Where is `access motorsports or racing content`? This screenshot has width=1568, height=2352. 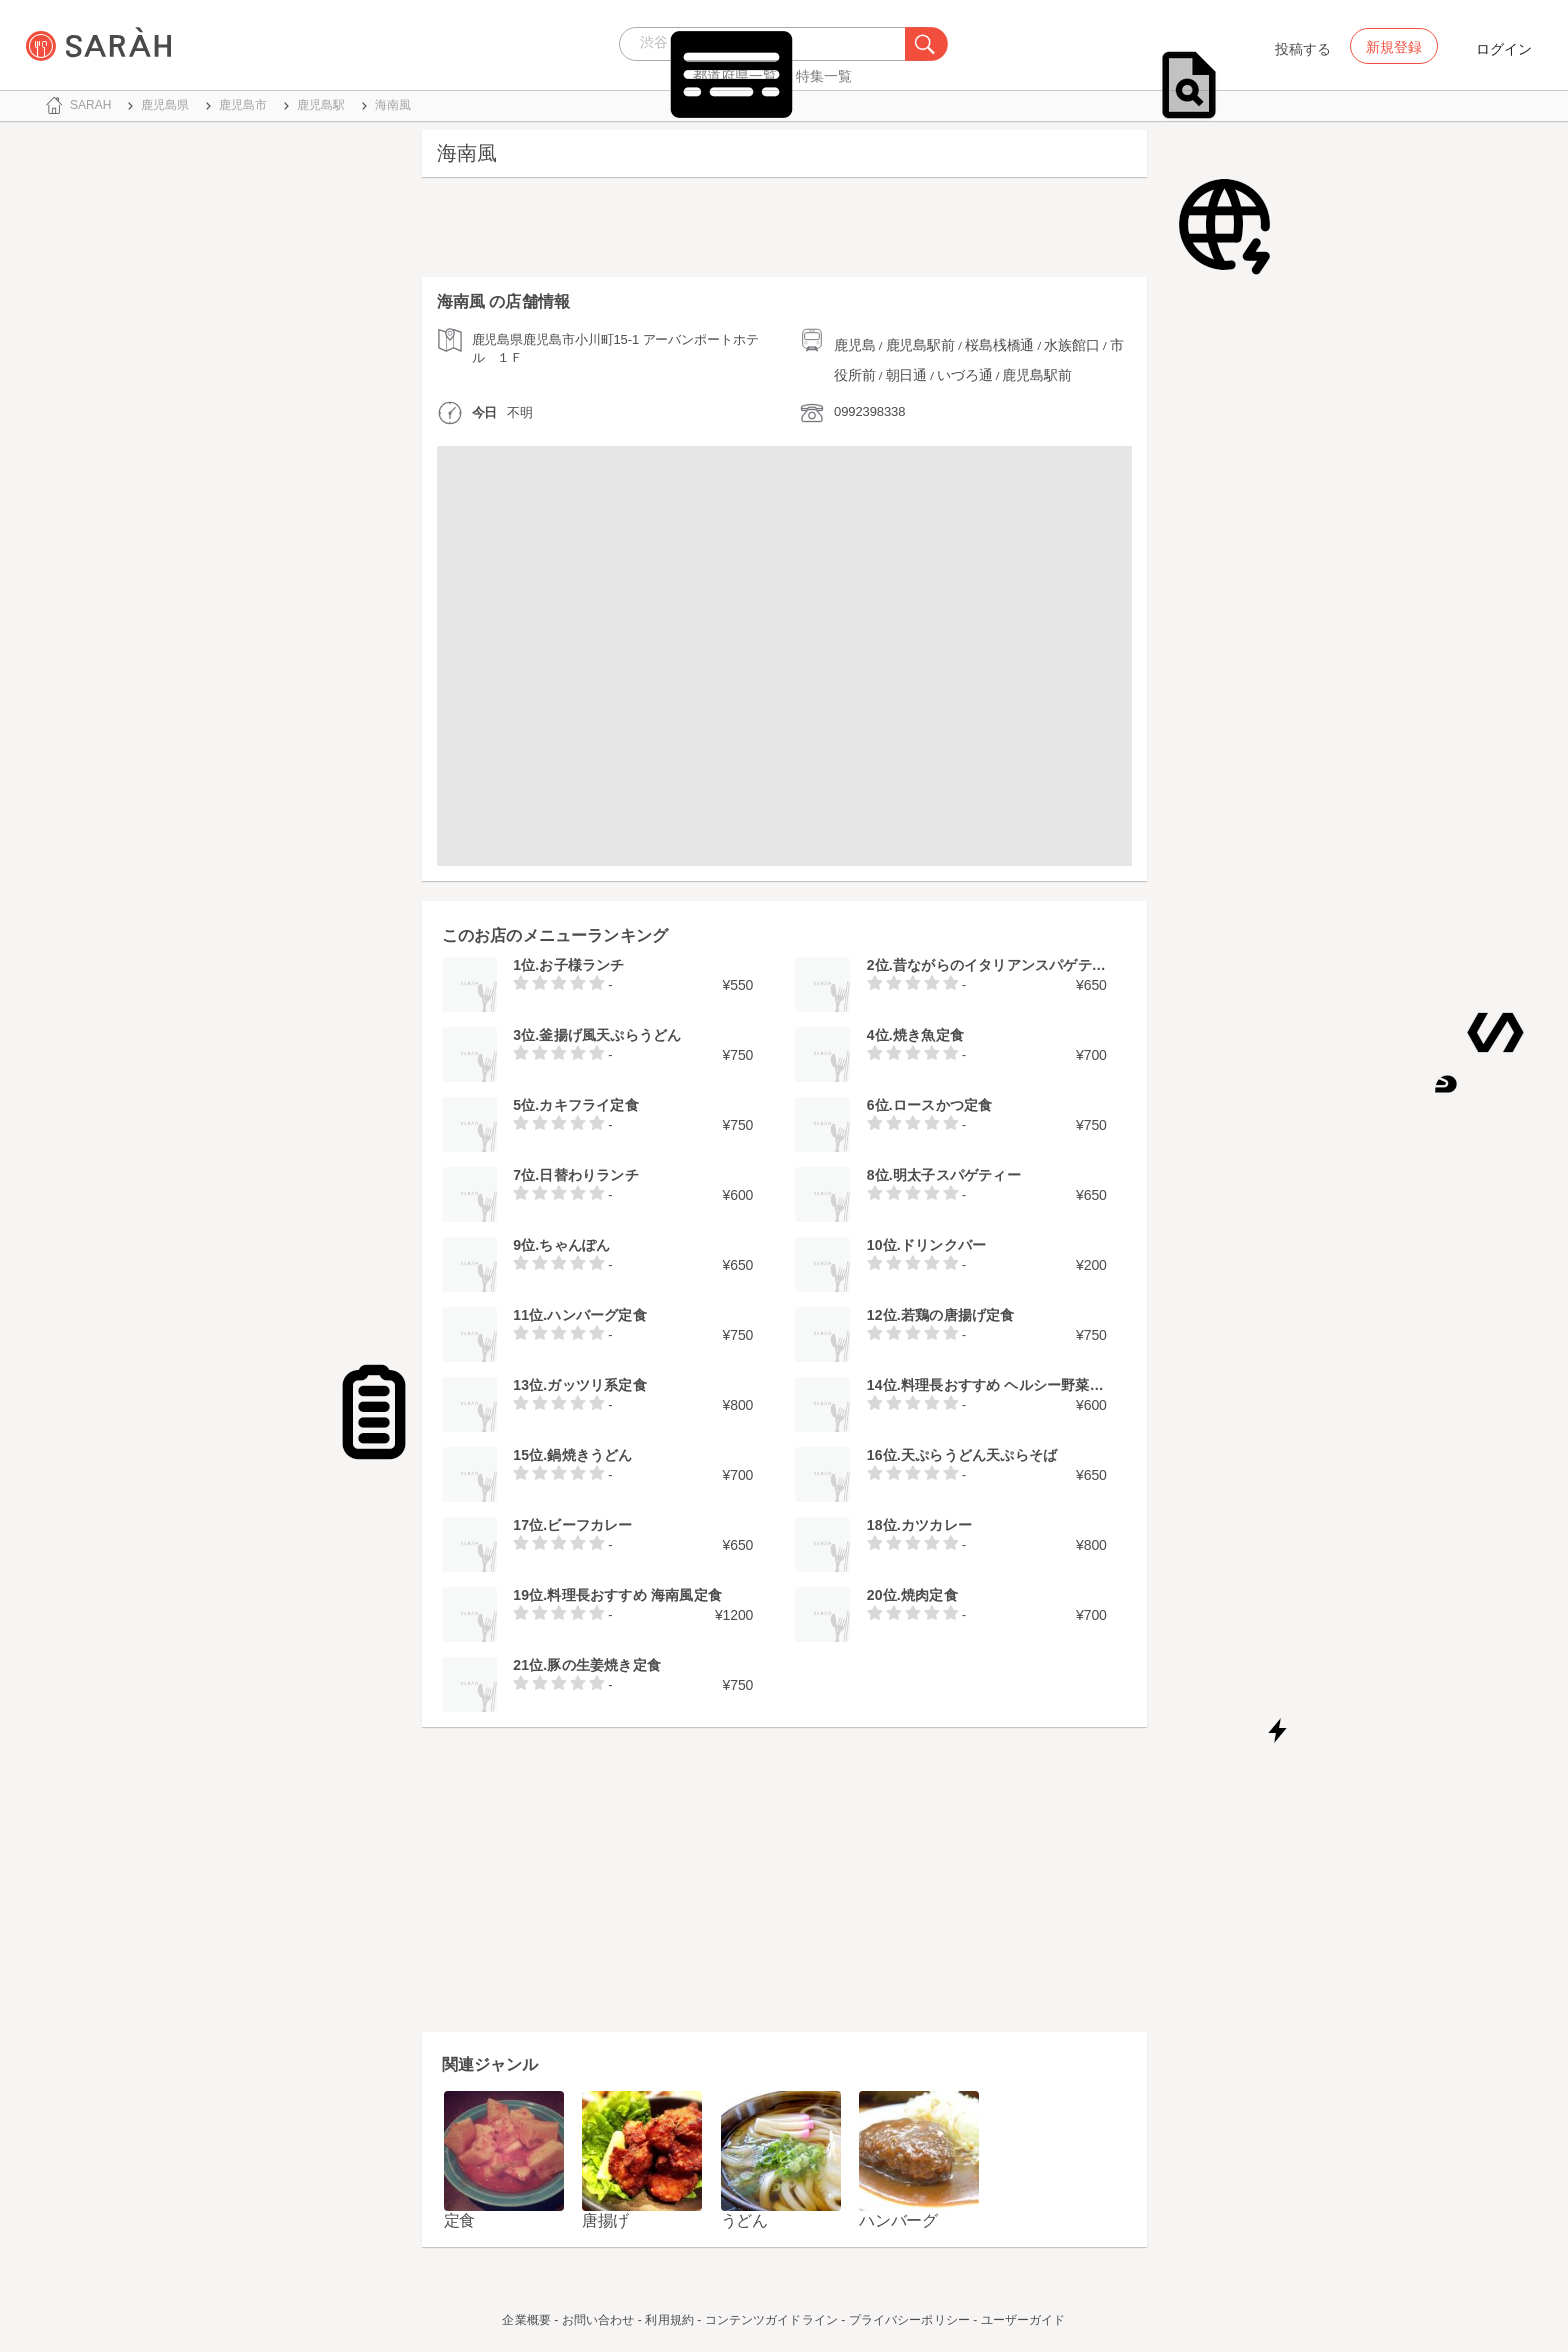 access motorsports or racing content is located at coordinates (1446, 1084).